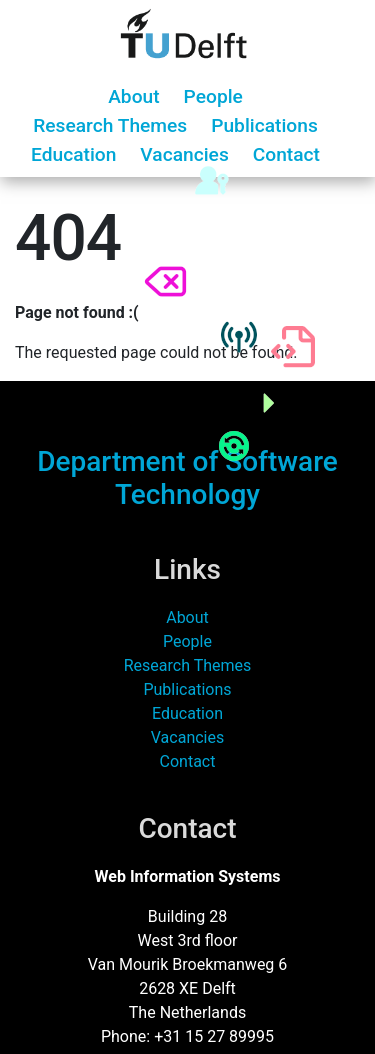  Describe the element at coordinates (239, 337) in the screenshot. I see `start a live broadcast or stream` at that location.